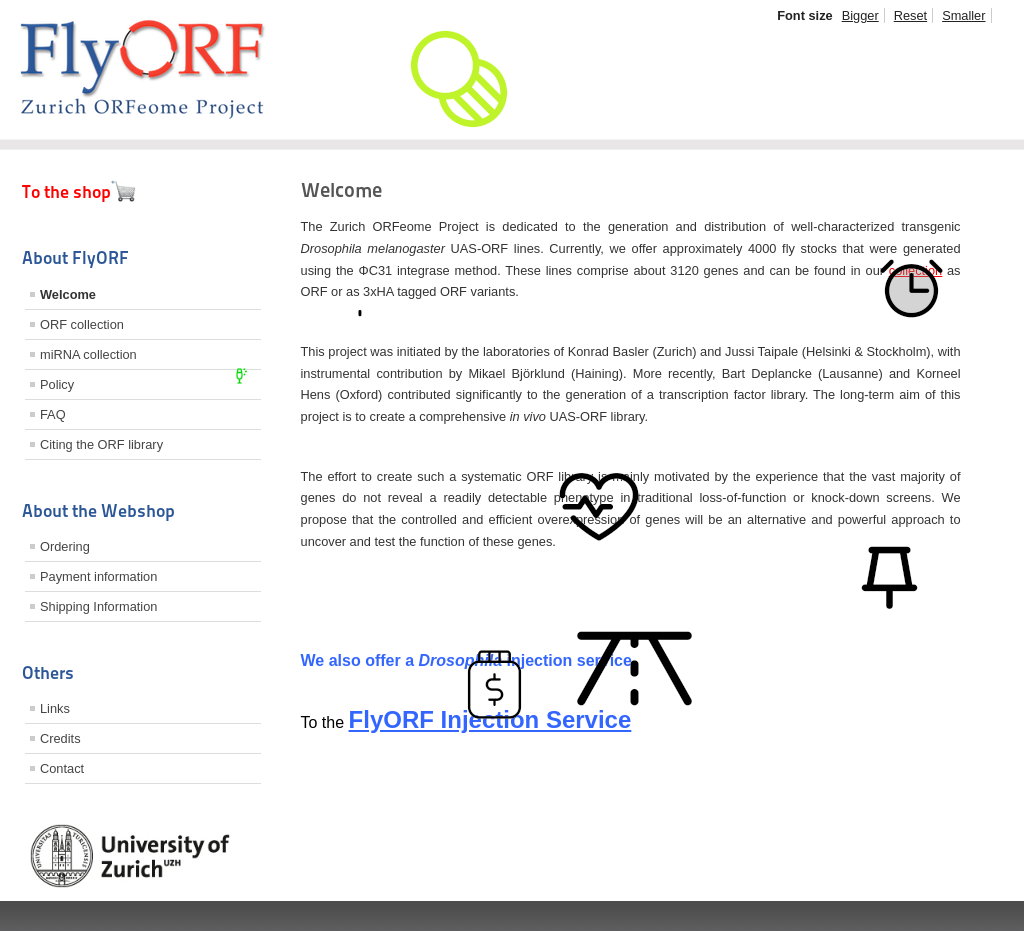 The image size is (1024, 931). I want to click on view health or fitness metrics, so click(599, 504).